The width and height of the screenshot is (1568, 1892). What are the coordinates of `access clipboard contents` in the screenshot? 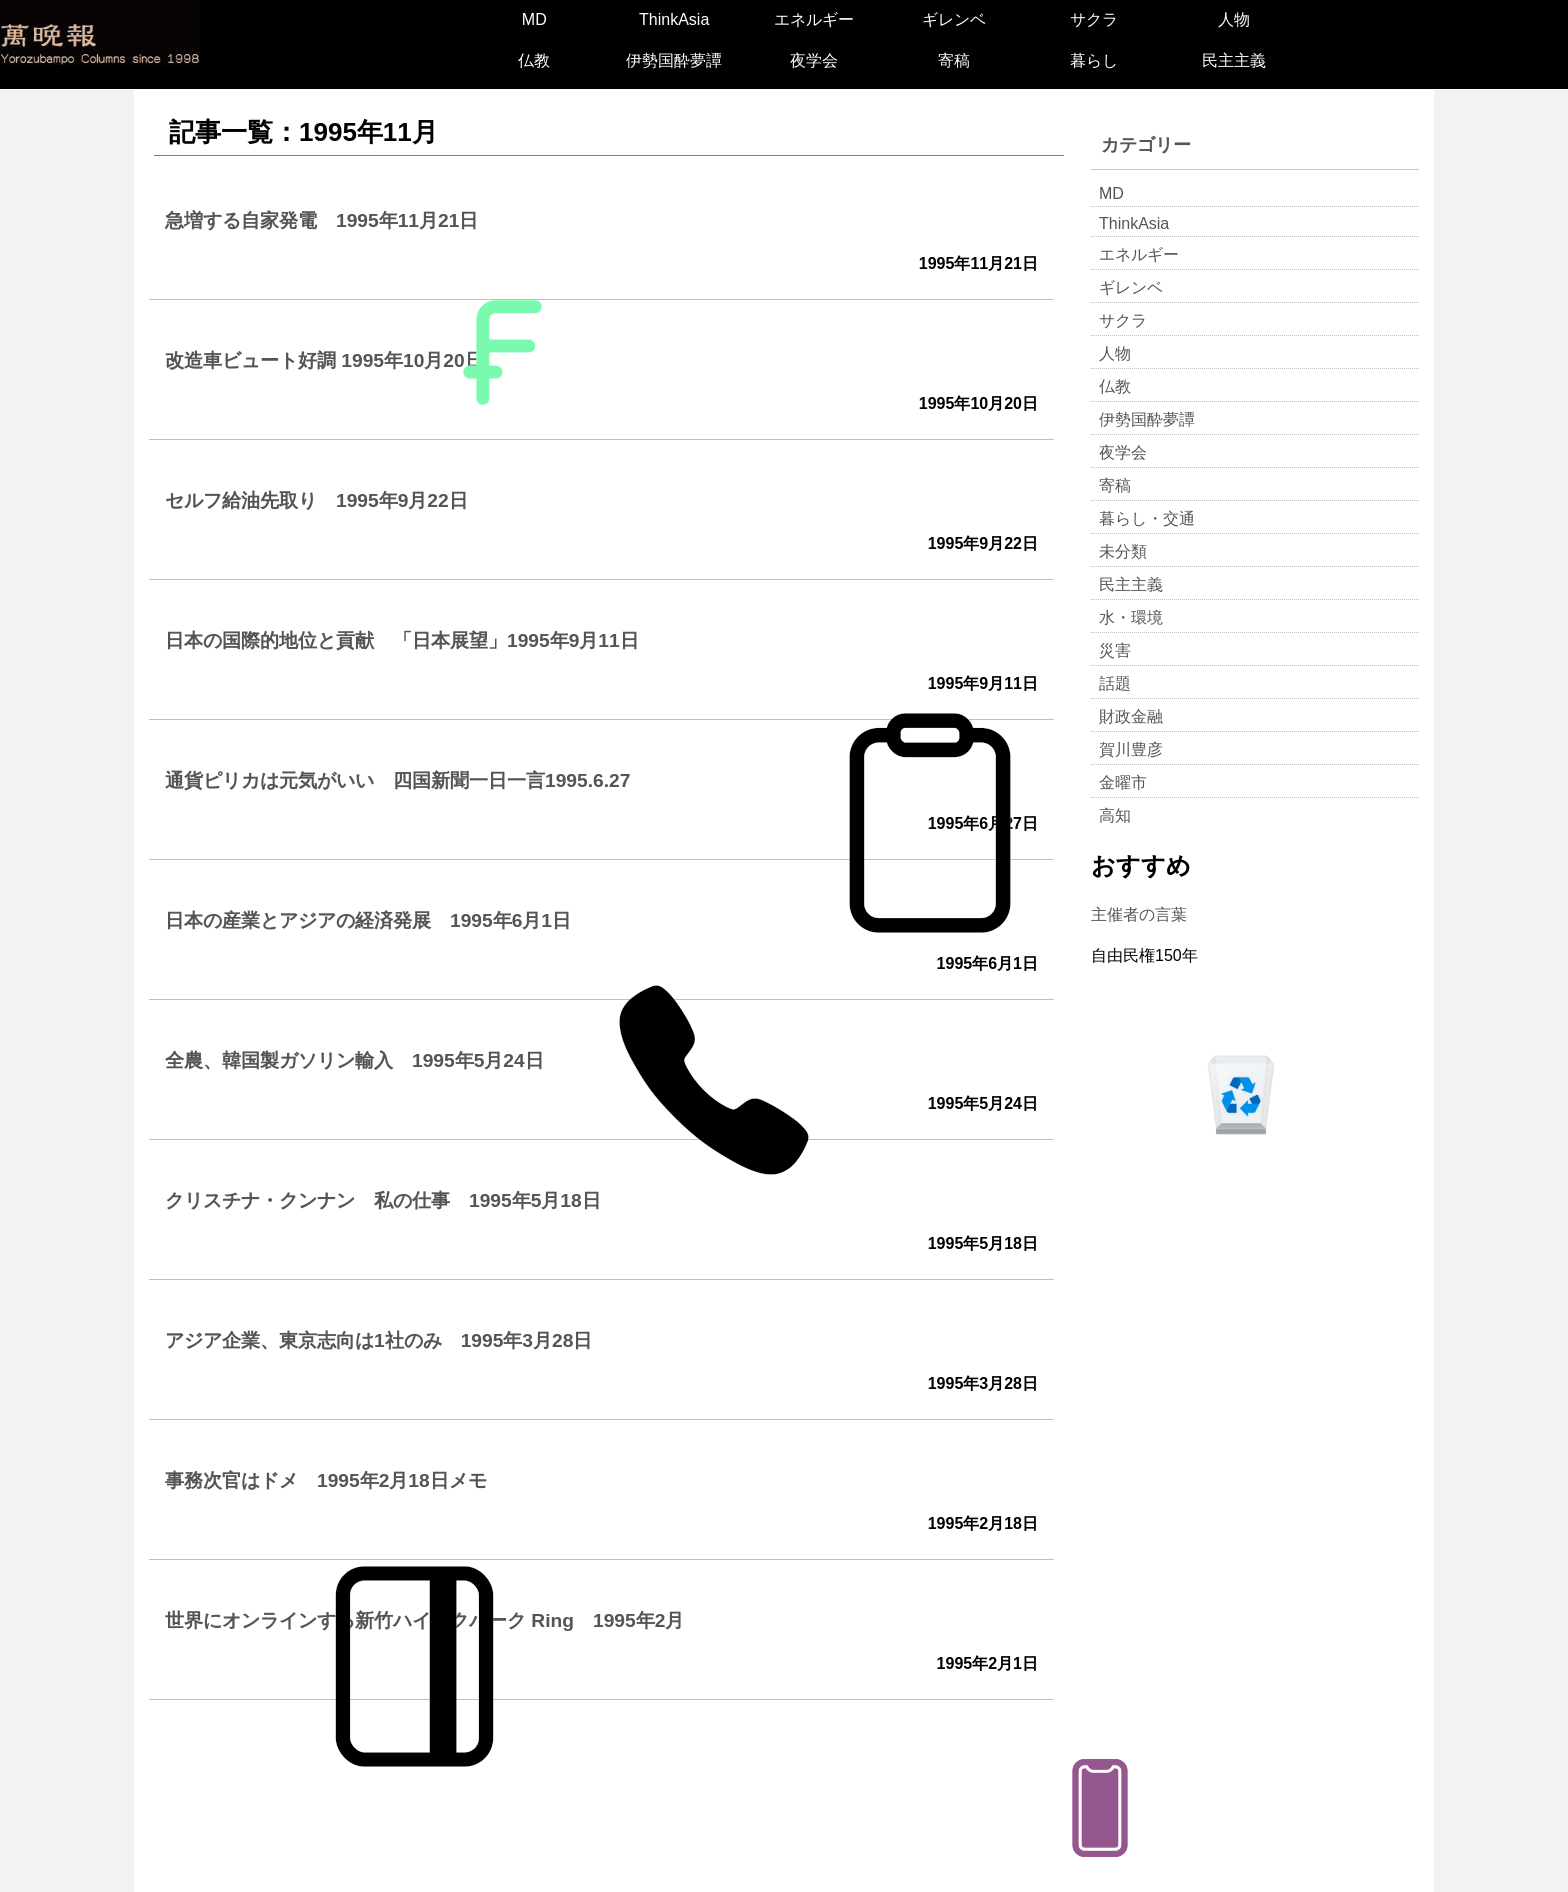 It's located at (930, 823).